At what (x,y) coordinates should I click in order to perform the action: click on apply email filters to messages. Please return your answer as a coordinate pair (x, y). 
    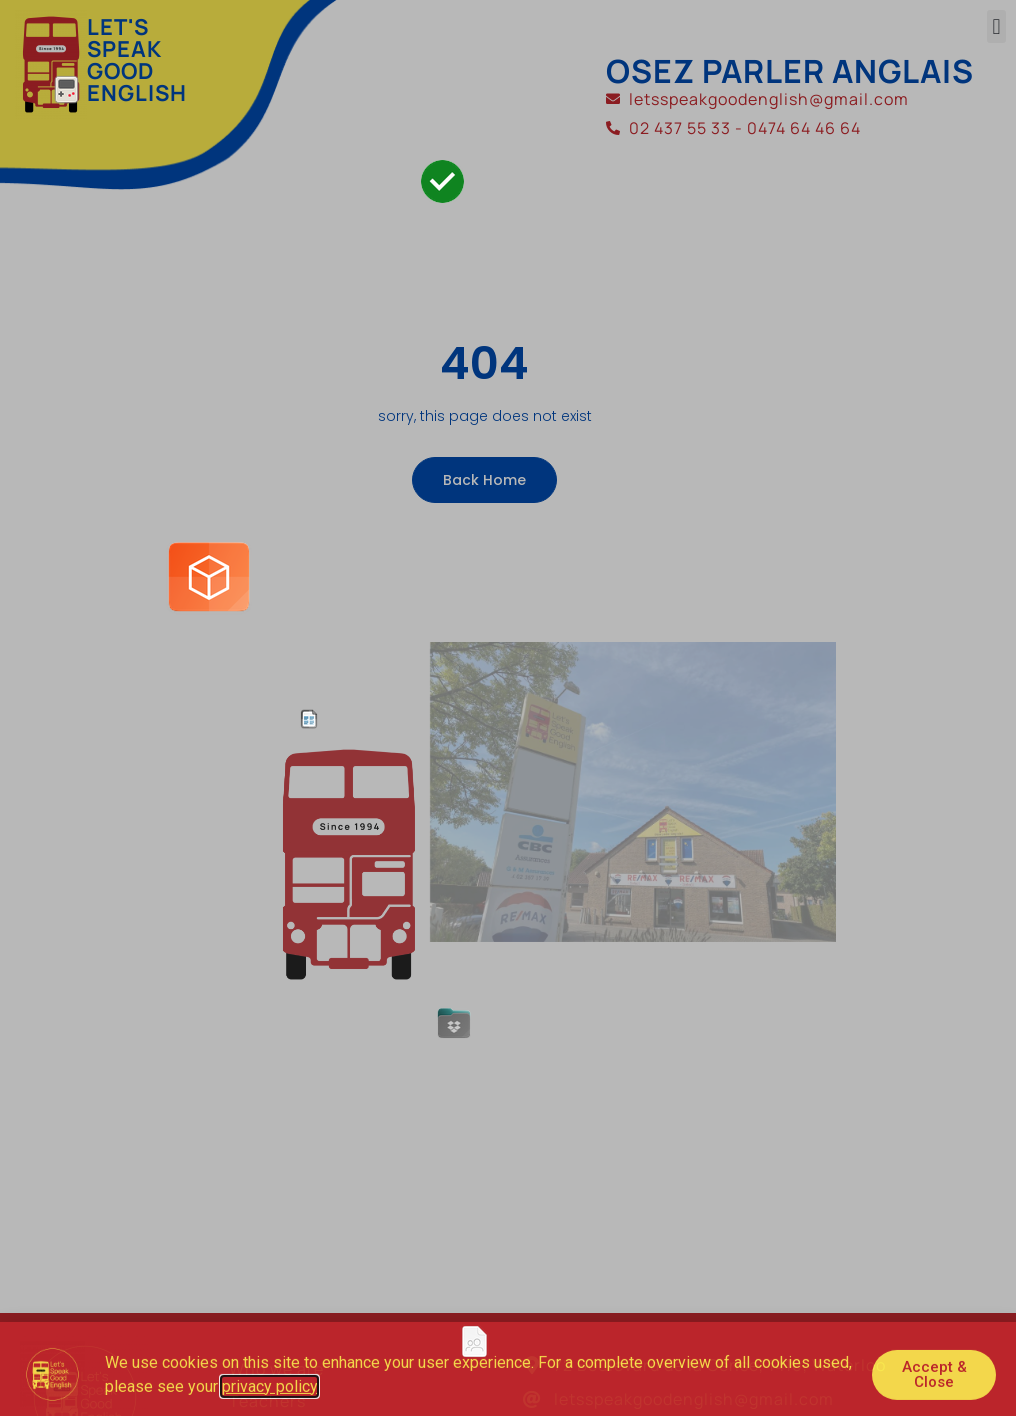
    Looking at the image, I should click on (442, 181).